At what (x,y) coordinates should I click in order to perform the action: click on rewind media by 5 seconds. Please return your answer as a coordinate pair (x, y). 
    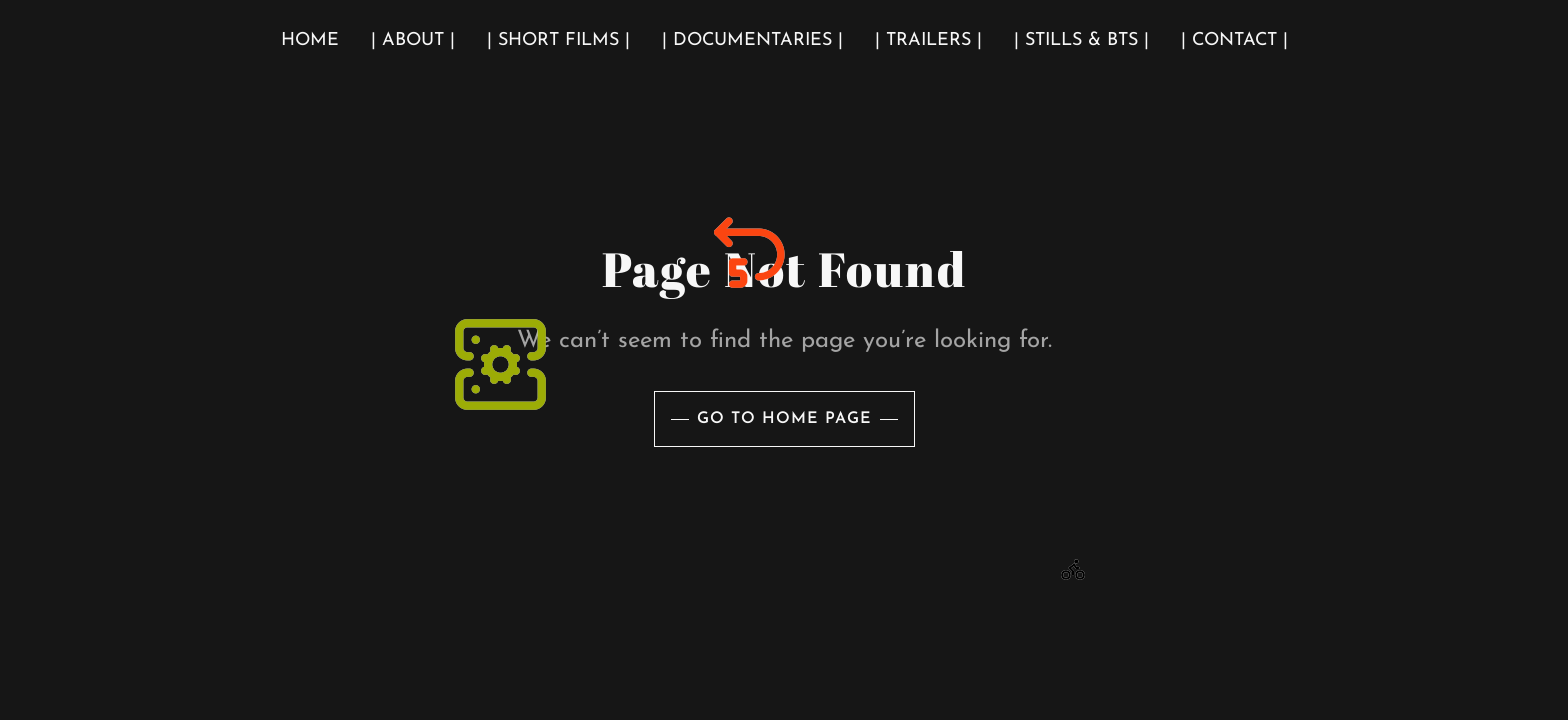
    Looking at the image, I should click on (747, 254).